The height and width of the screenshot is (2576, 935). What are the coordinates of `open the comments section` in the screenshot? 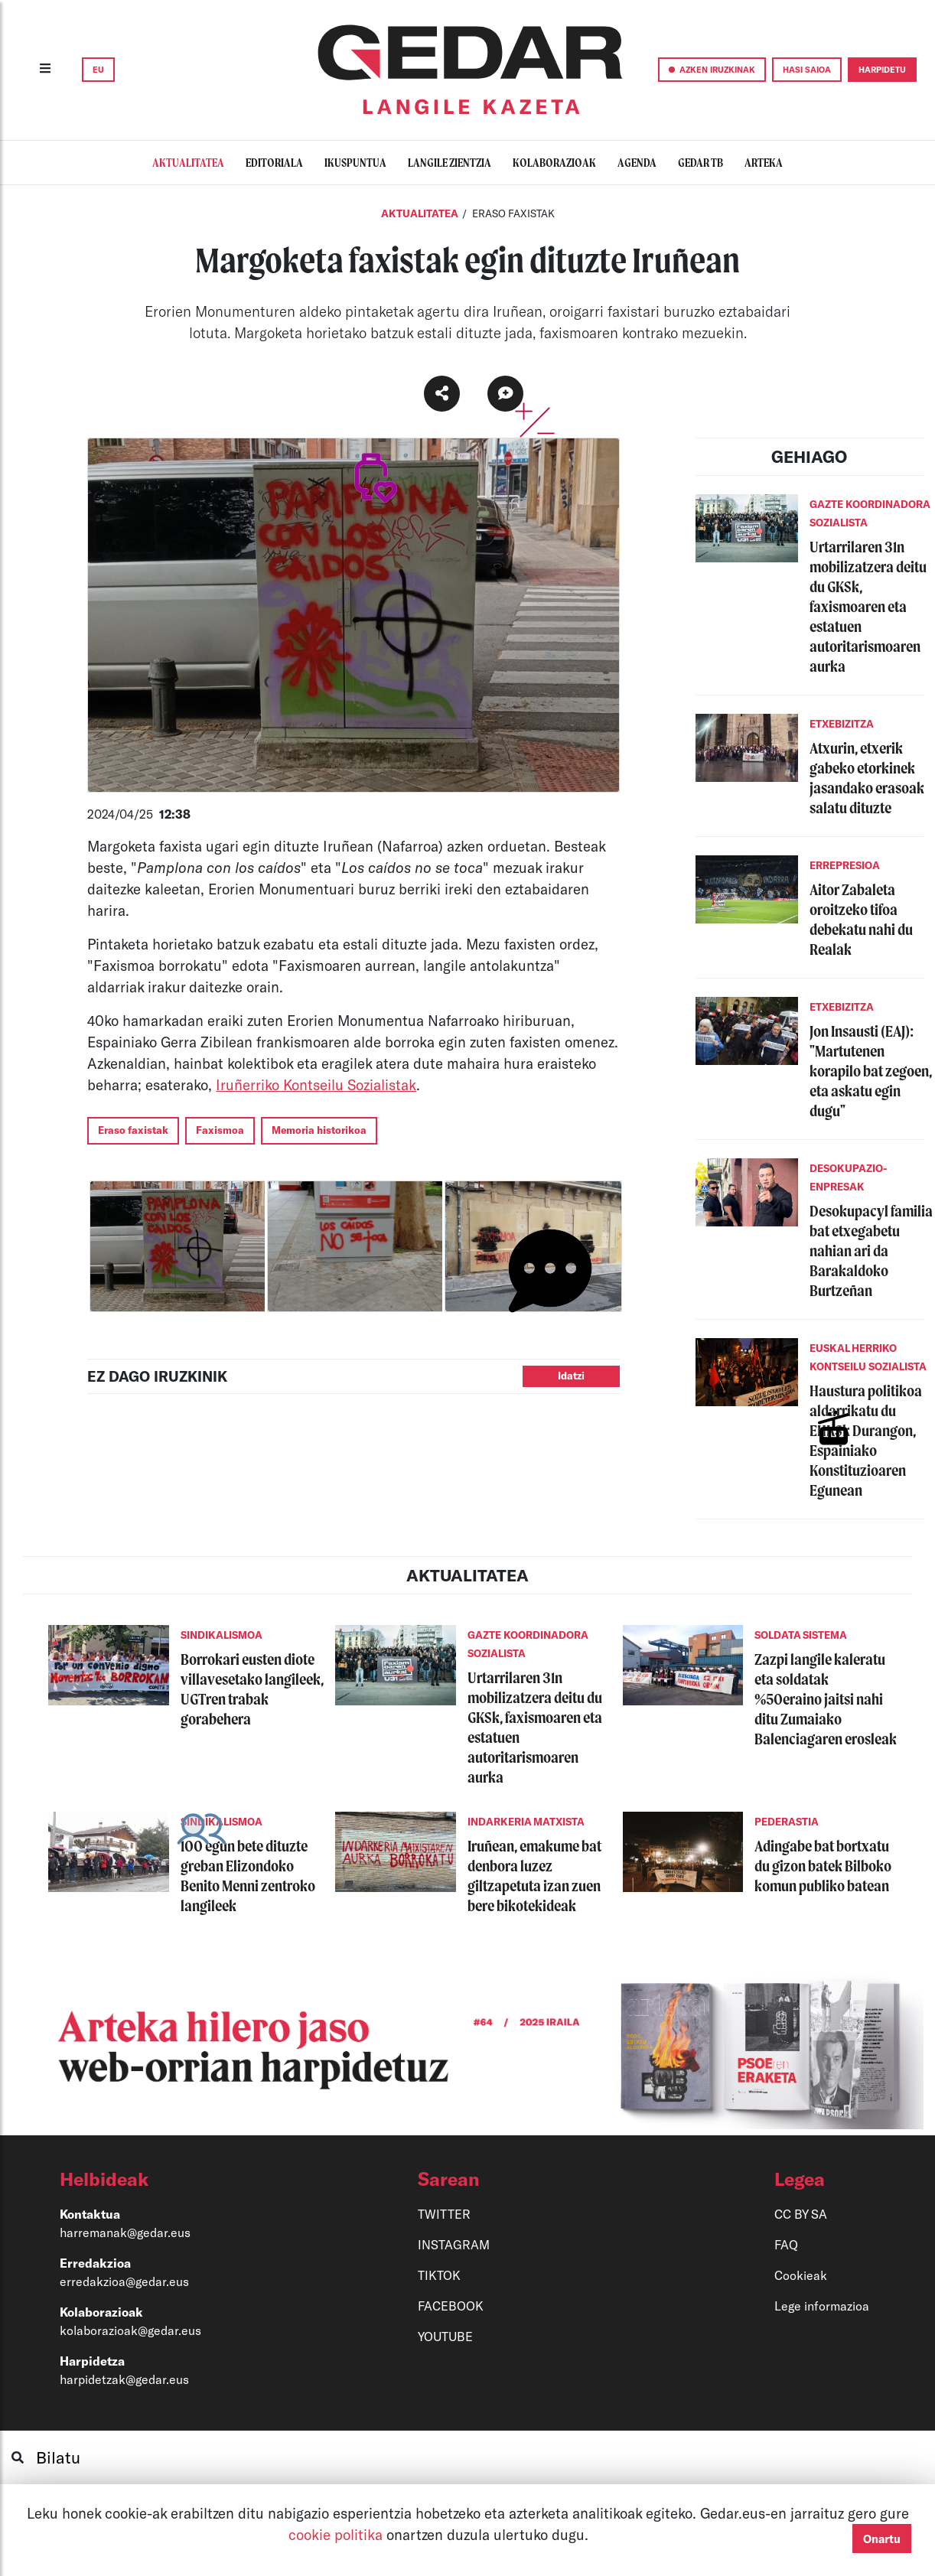 It's located at (550, 1271).